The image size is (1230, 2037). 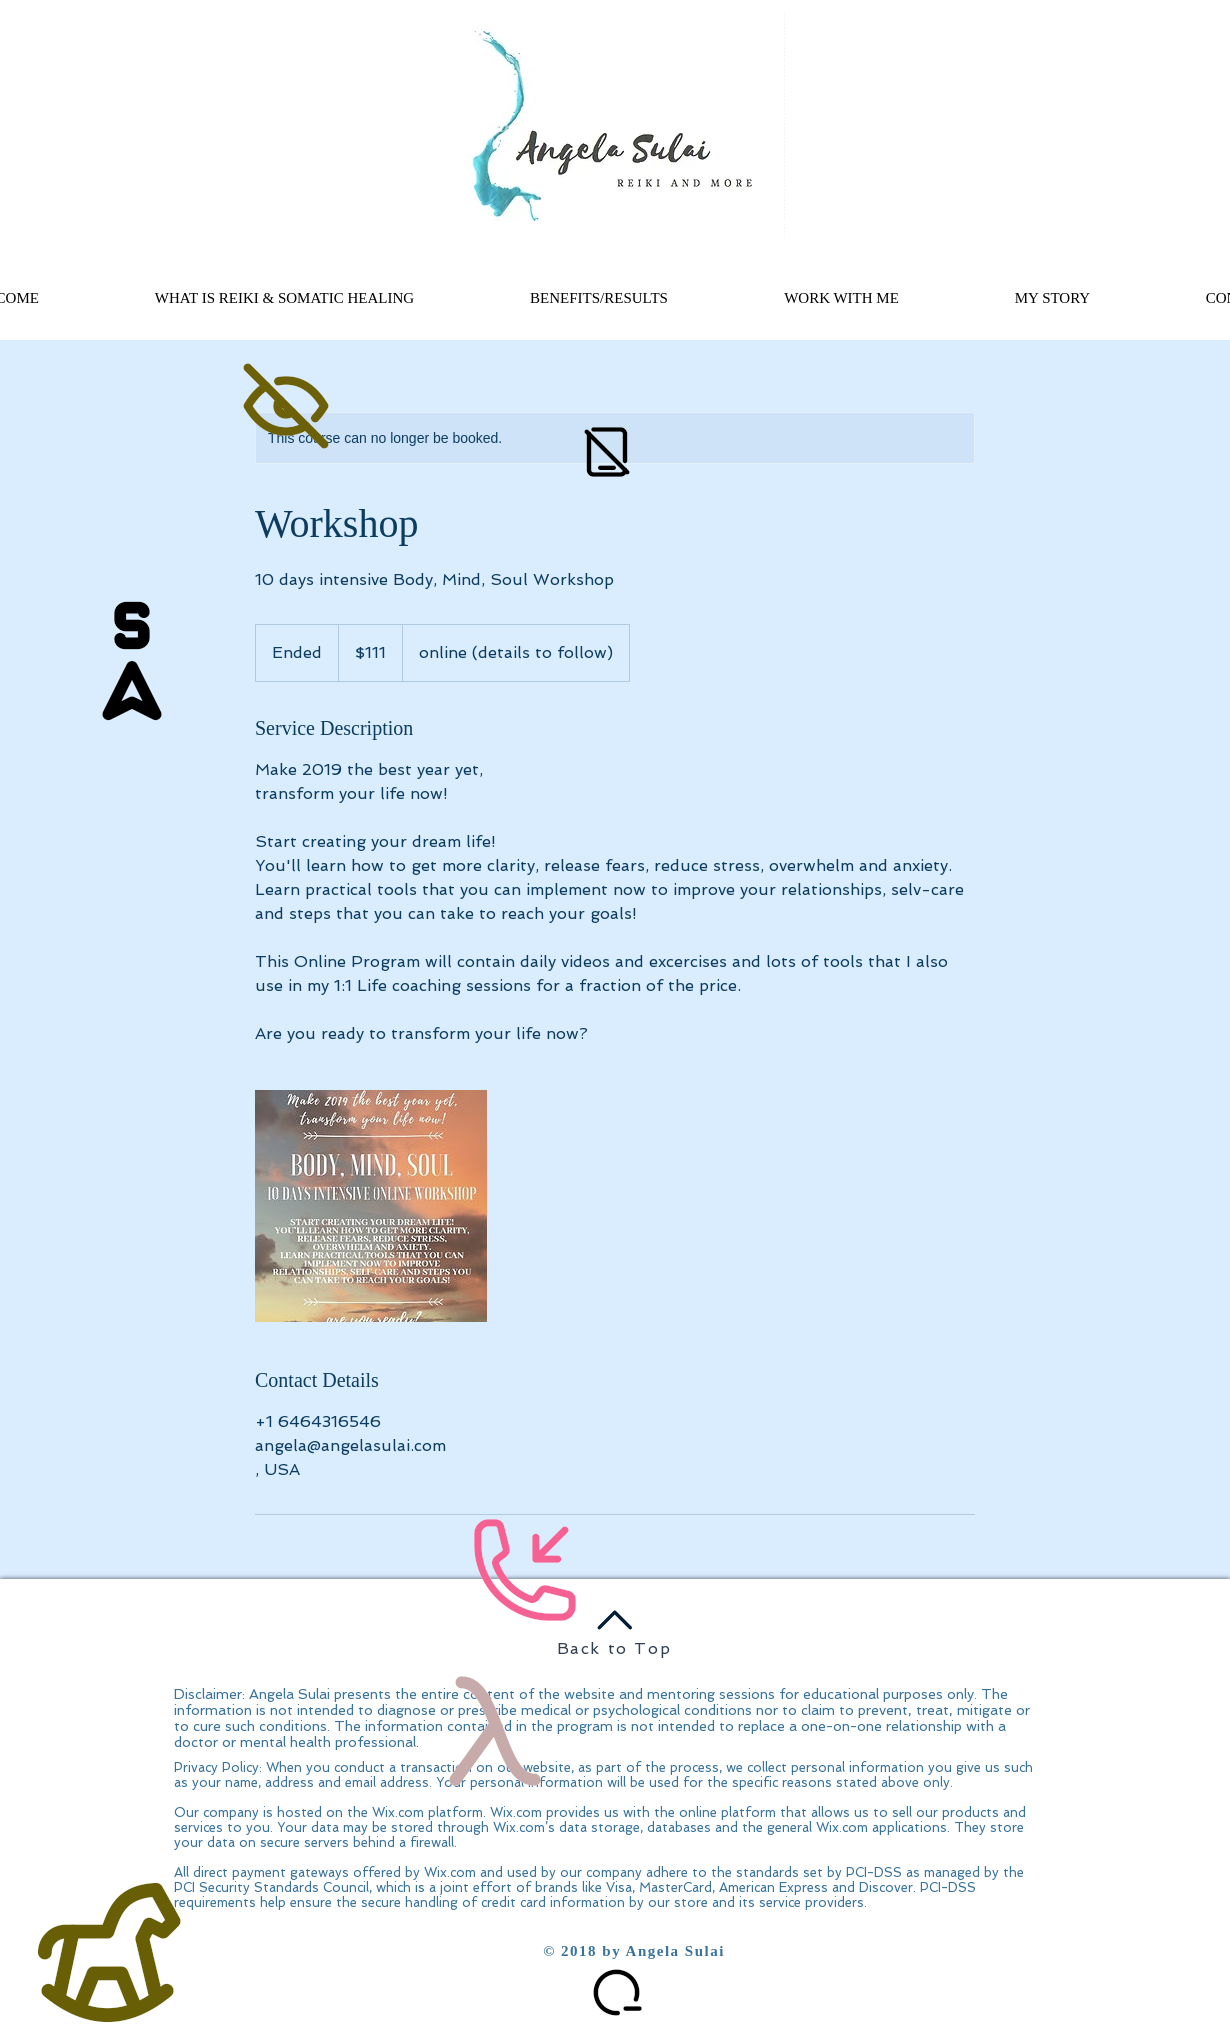 What do you see at coordinates (107, 1952) in the screenshot?
I see `access kids or children's section` at bounding box center [107, 1952].